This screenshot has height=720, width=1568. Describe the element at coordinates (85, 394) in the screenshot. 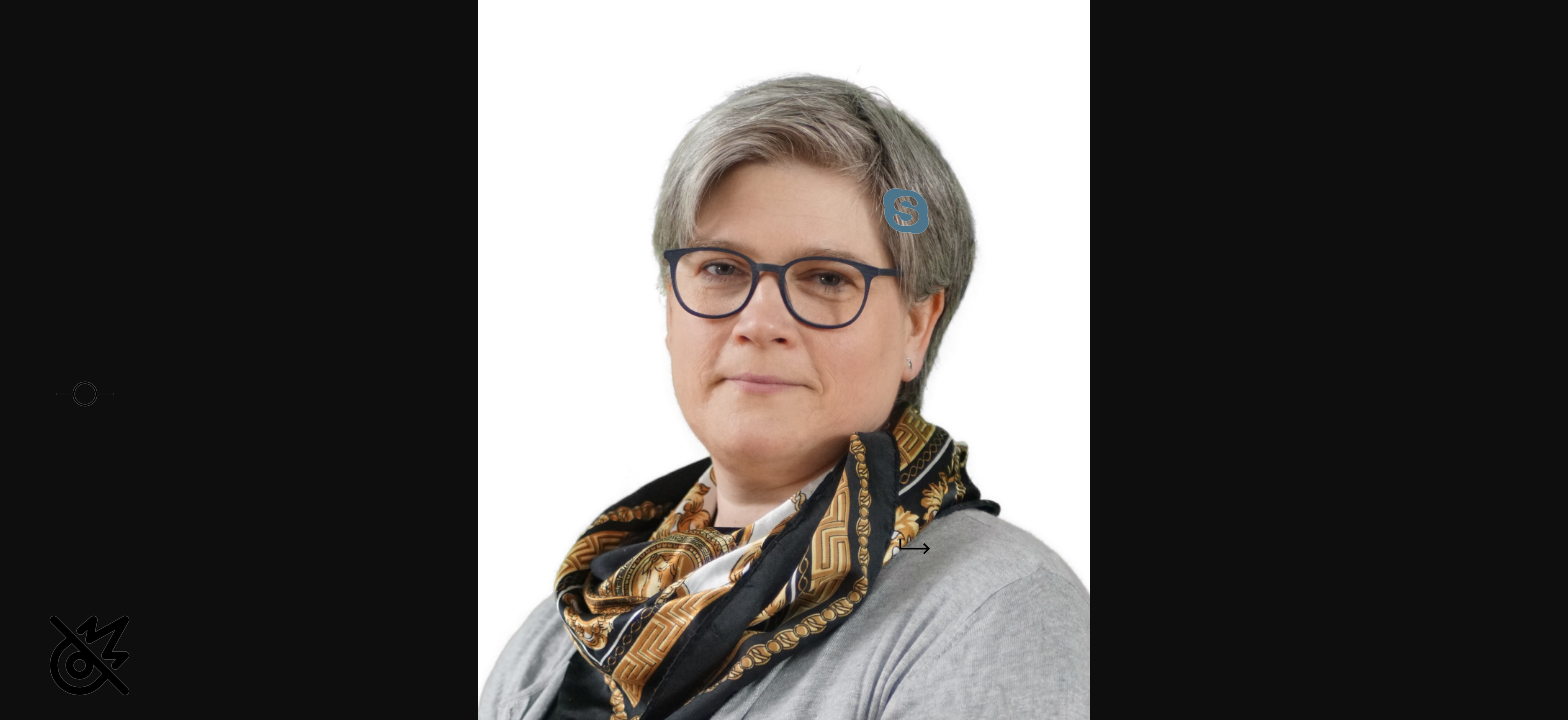

I see `view commit history in version control` at that location.